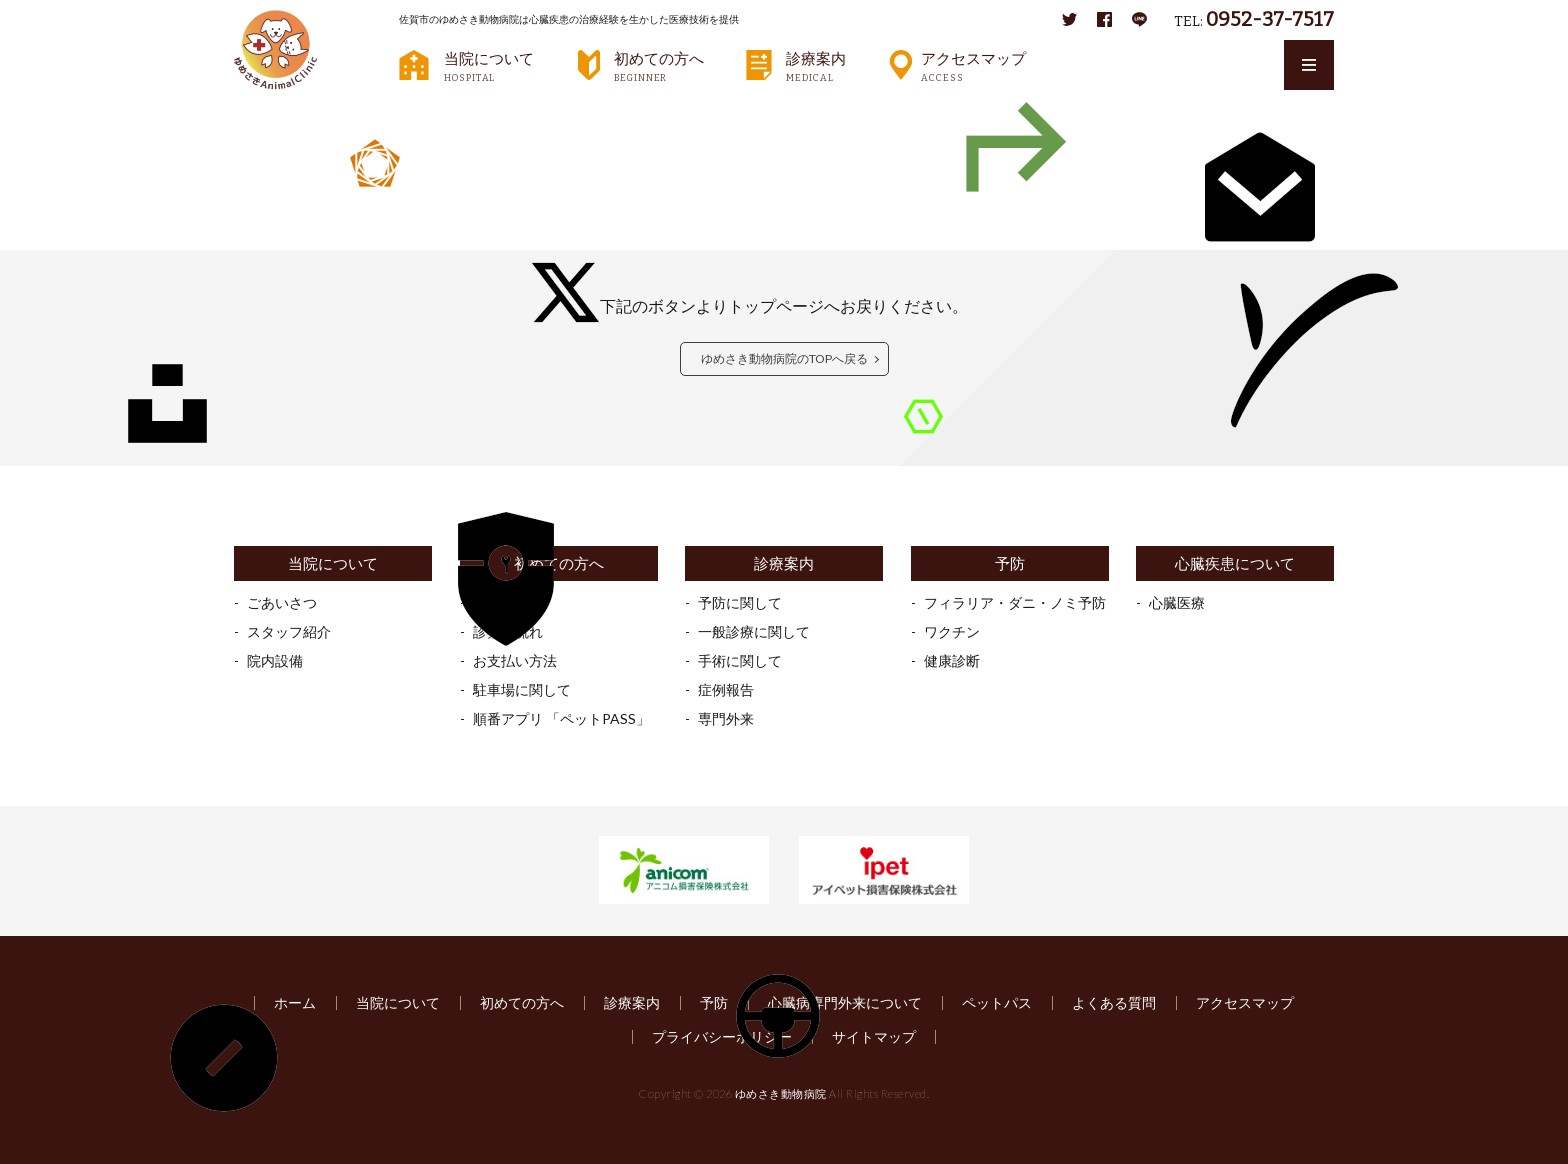  Describe the element at coordinates (1010, 148) in the screenshot. I see `forward or share content` at that location.